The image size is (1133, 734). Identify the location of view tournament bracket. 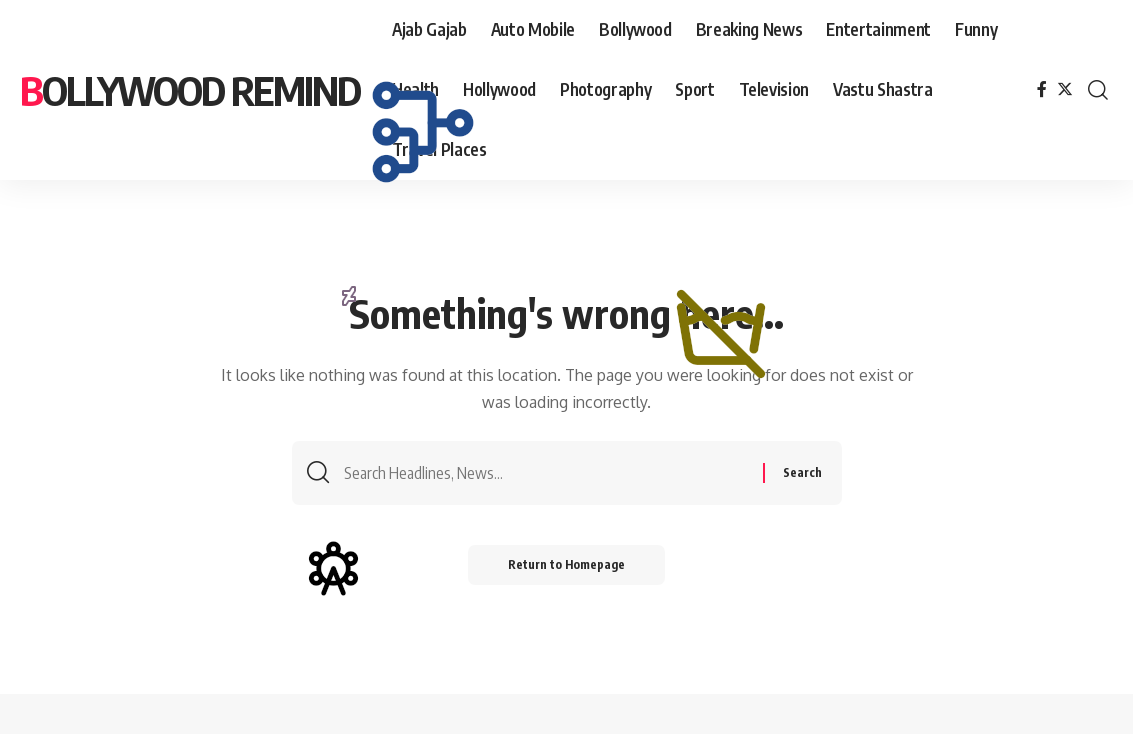
(423, 132).